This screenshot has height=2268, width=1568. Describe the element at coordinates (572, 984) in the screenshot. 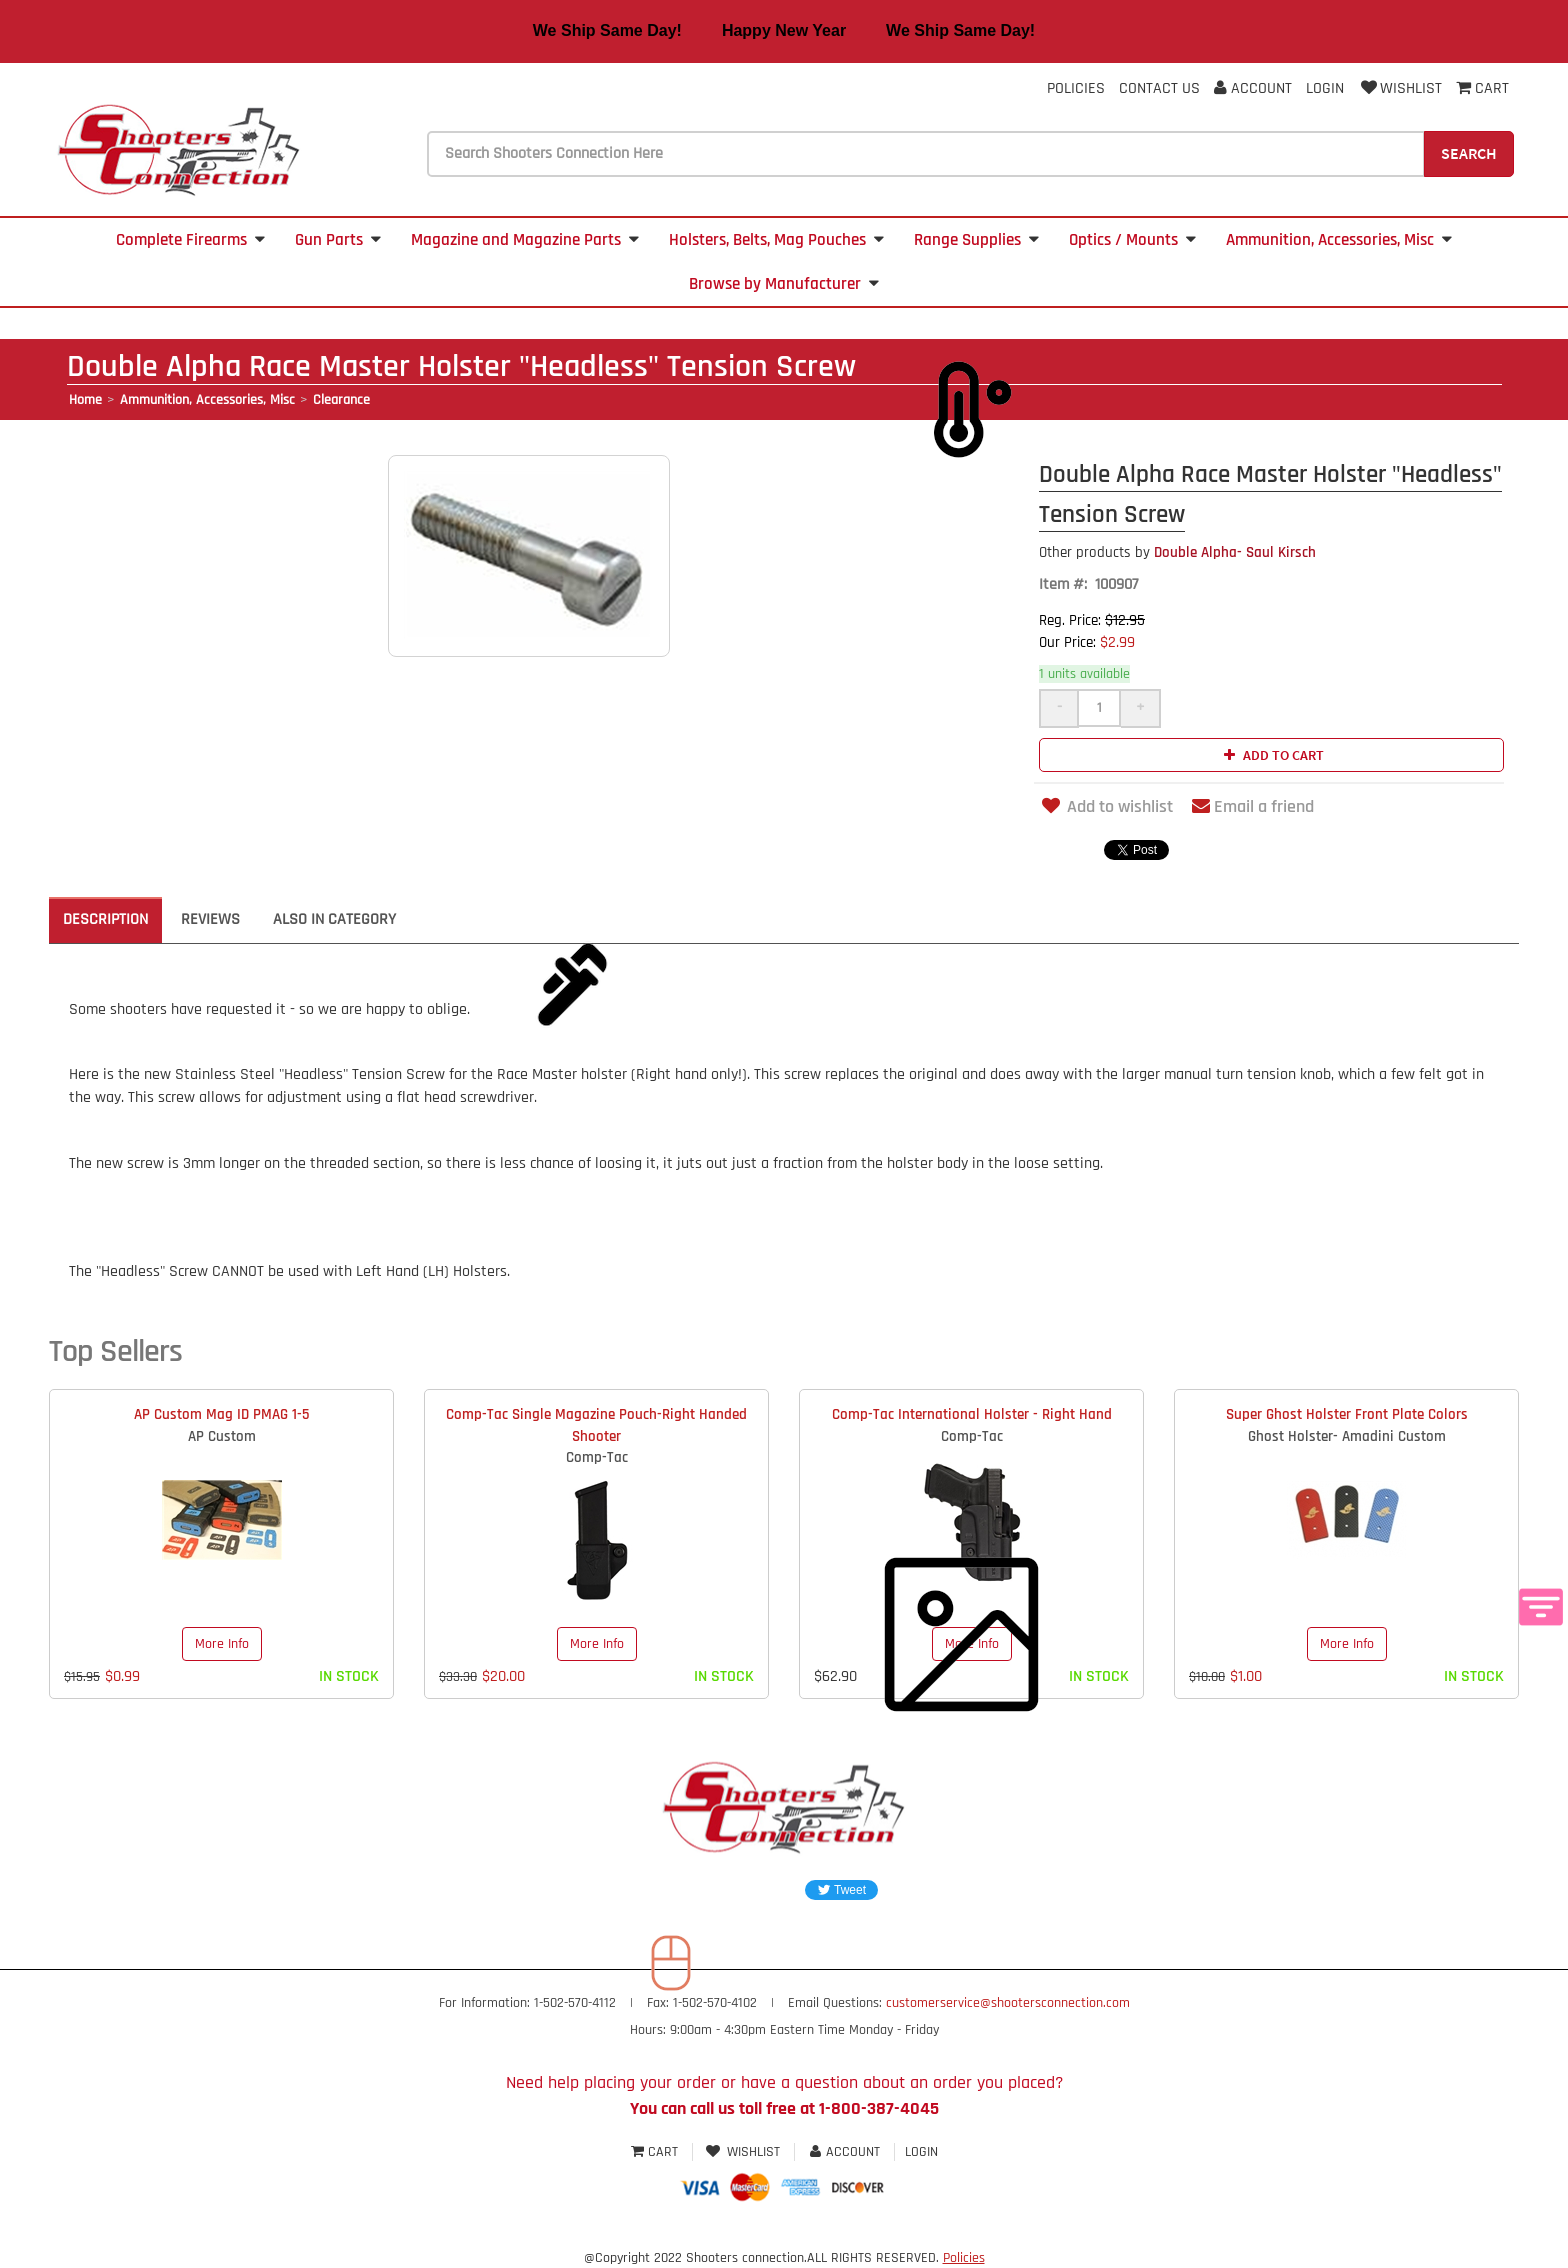

I see `access plumbing services or information` at that location.